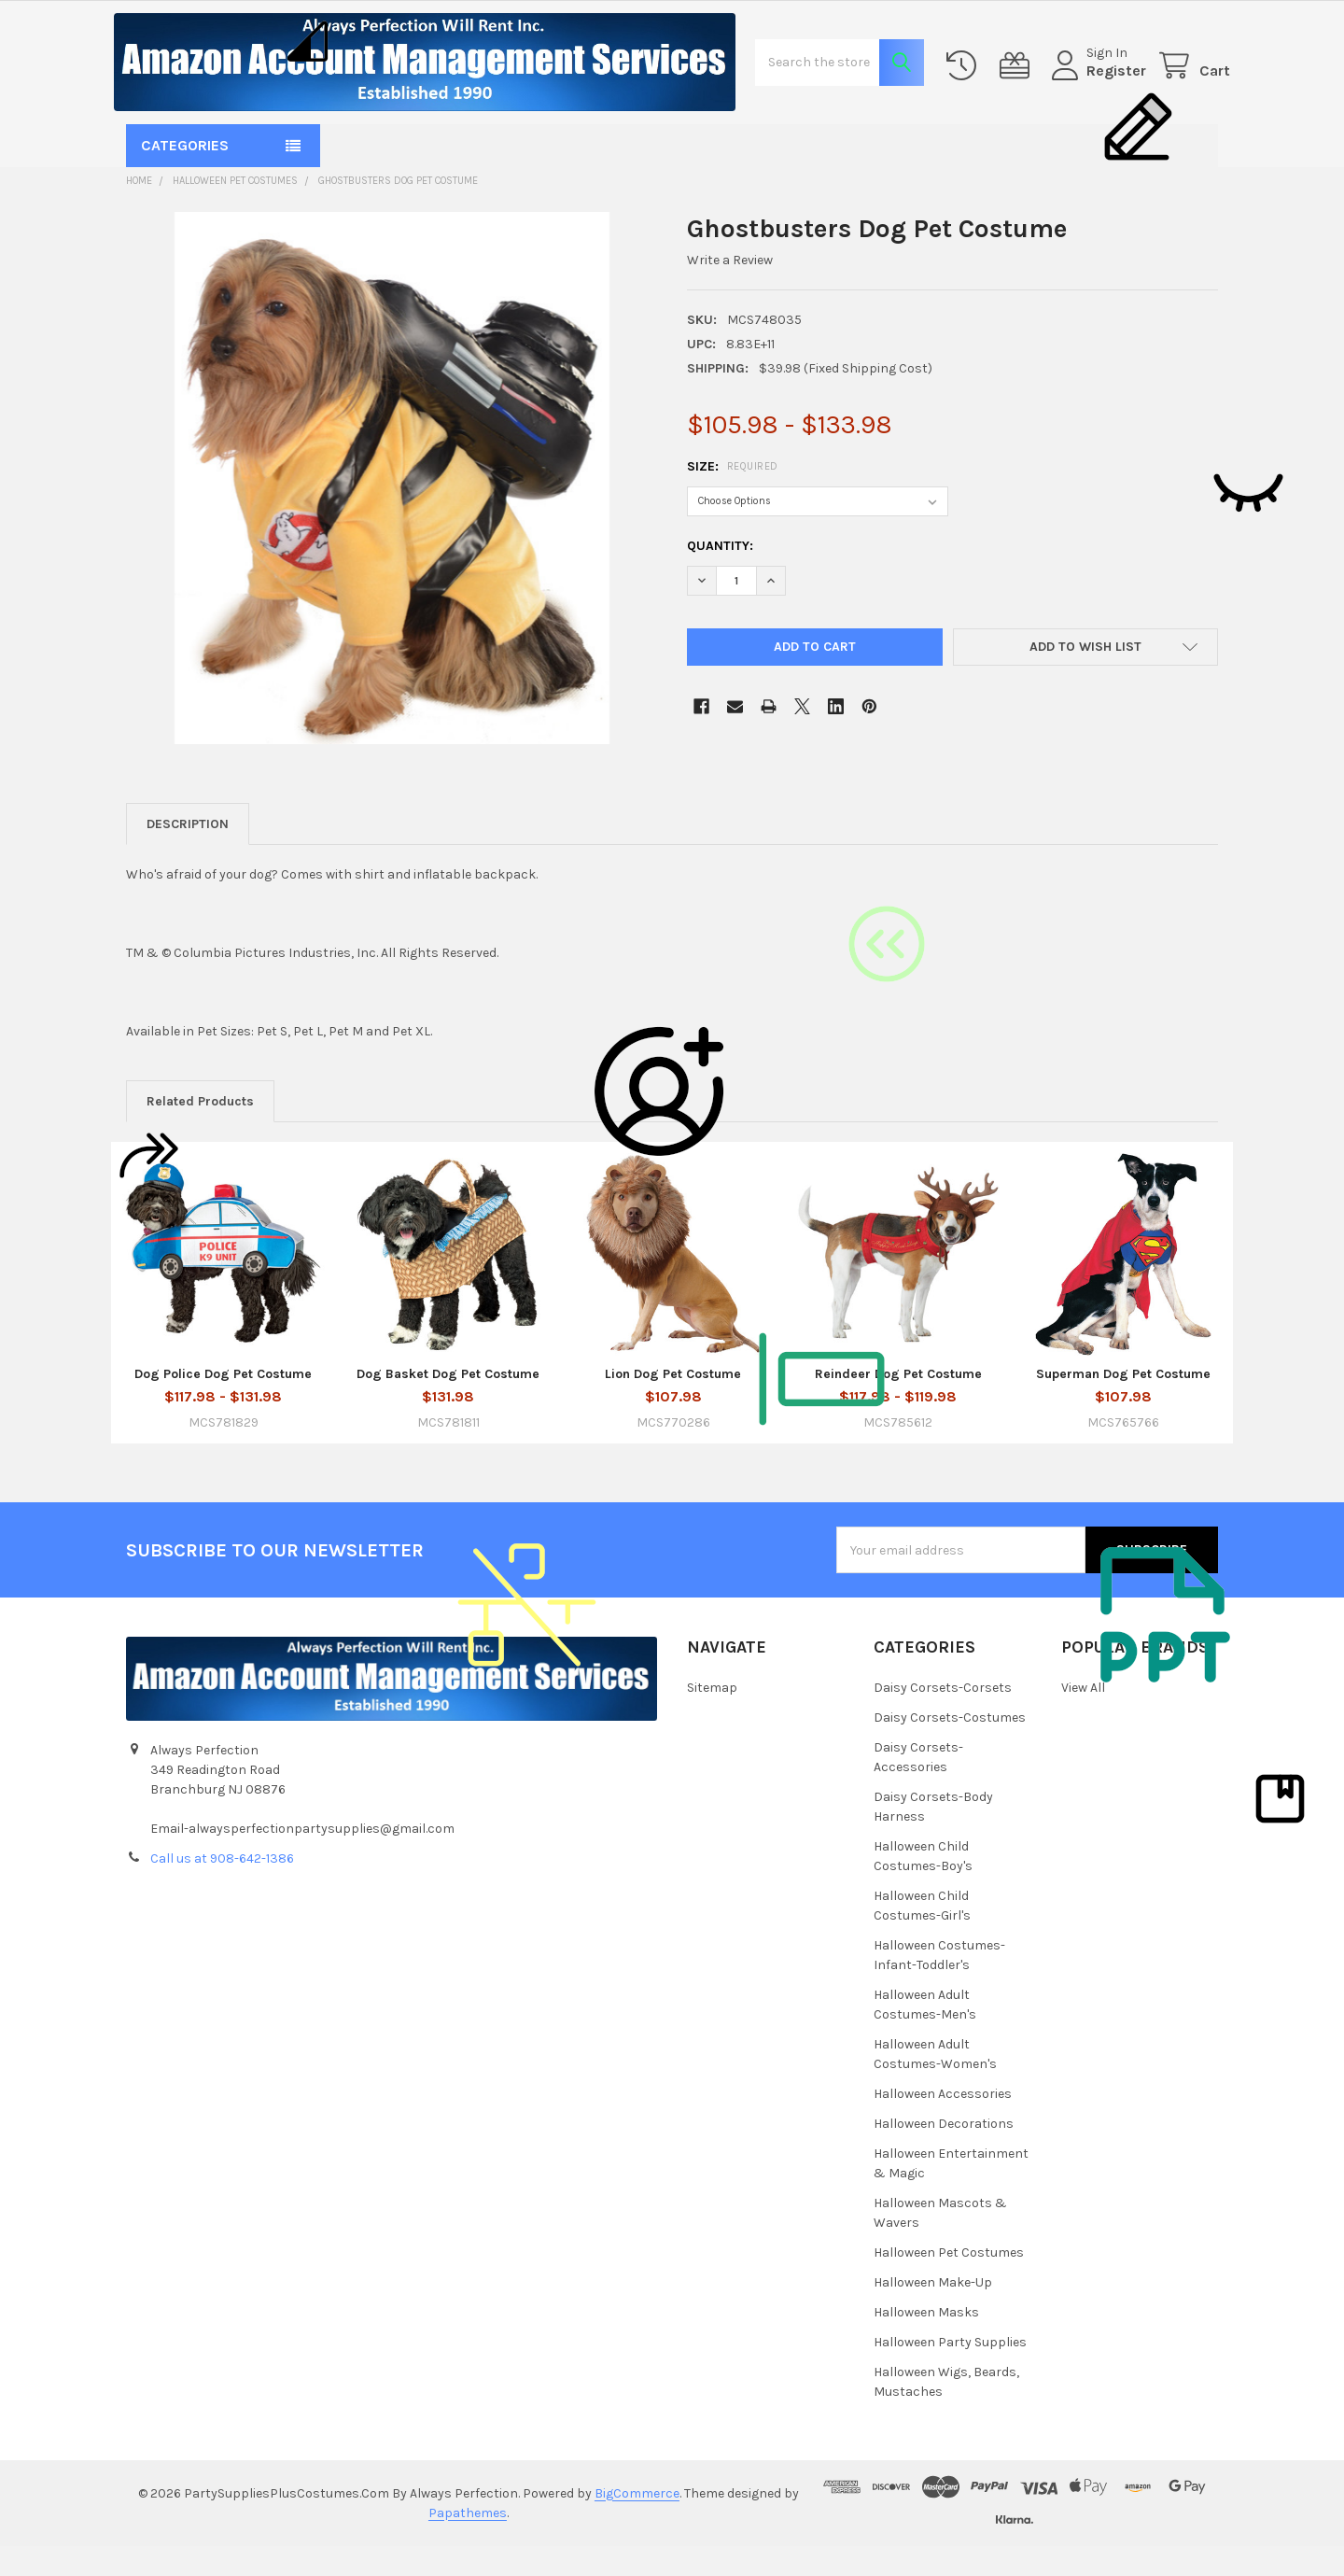 This screenshot has height=2576, width=1344. Describe the element at coordinates (659, 1091) in the screenshot. I see `add a new user or contact` at that location.